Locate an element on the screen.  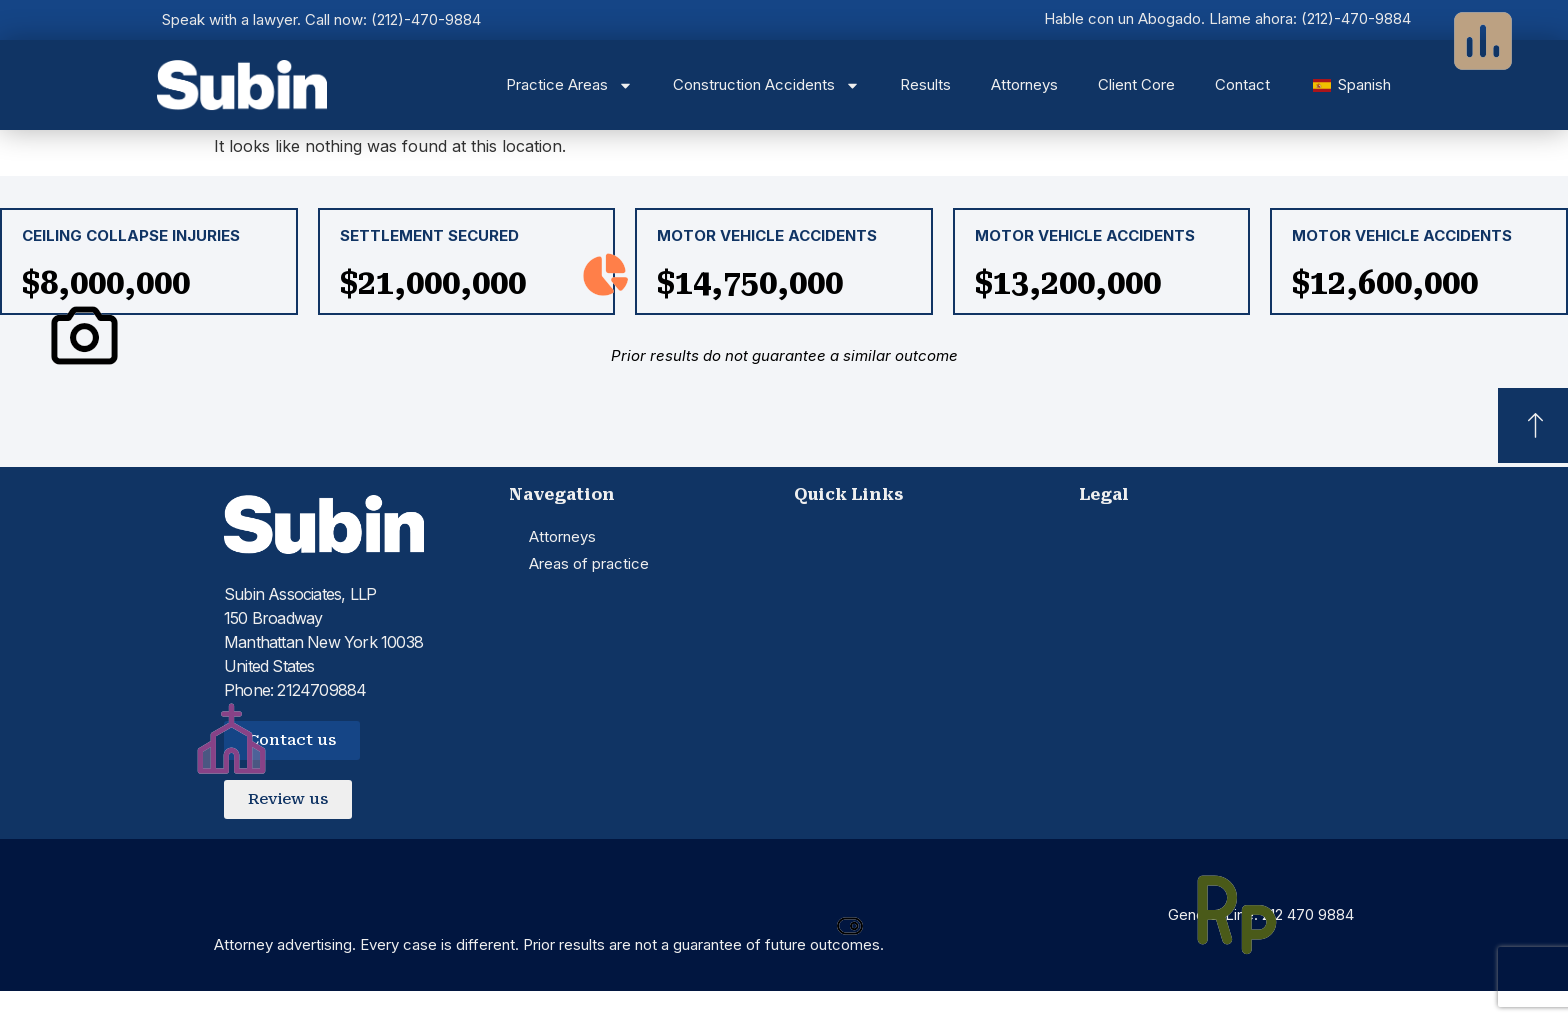
view poll results is located at coordinates (1483, 41).